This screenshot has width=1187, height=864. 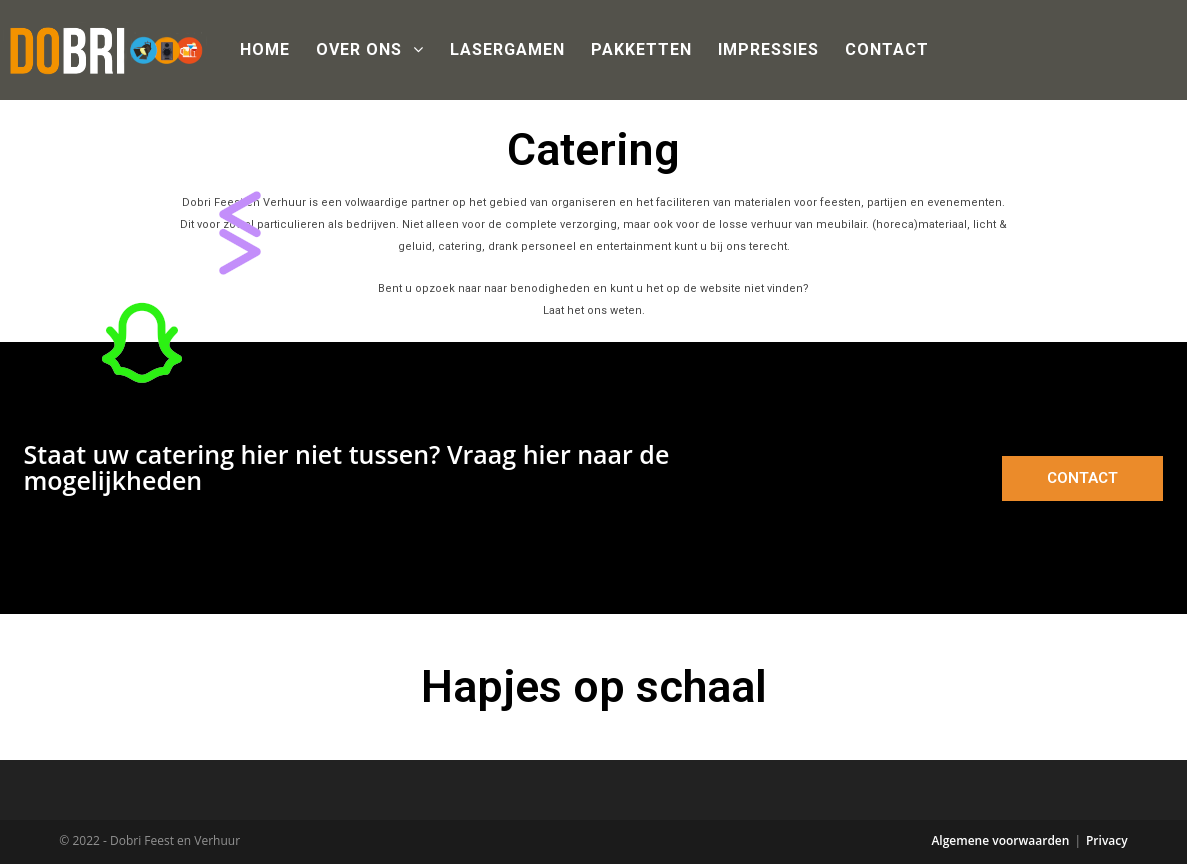 I want to click on open Snapchat, so click(x=142, y=343).